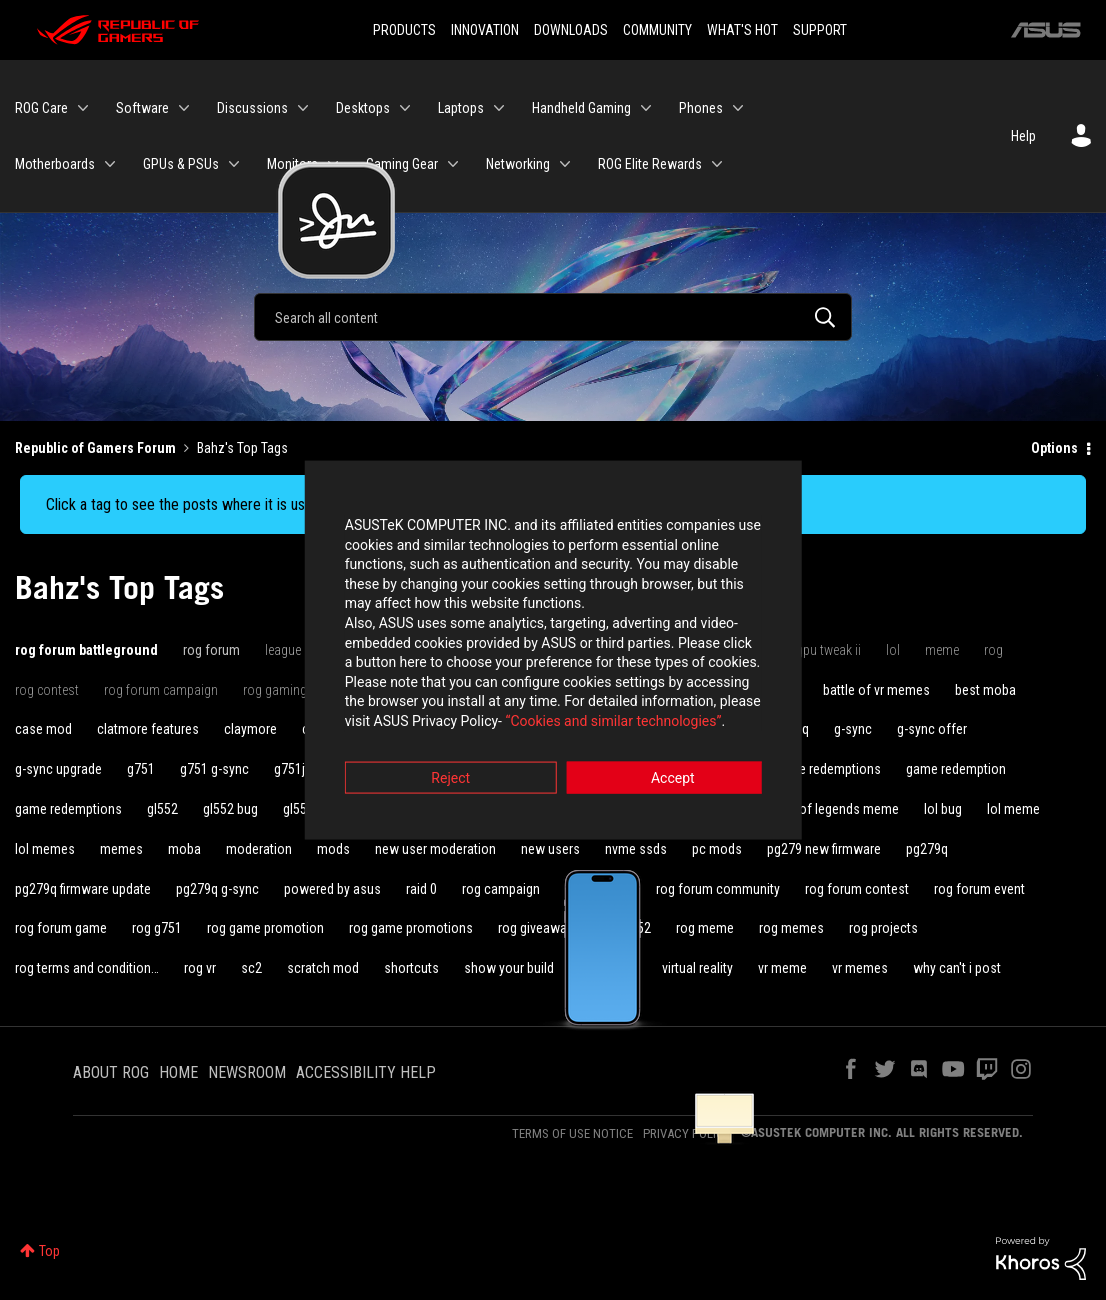 The height and width of the screenshot is (1300, 1106). Describe the element at coordinates (336, 220) in the screenshot. I see `open secretive app for secure key management` at that location.